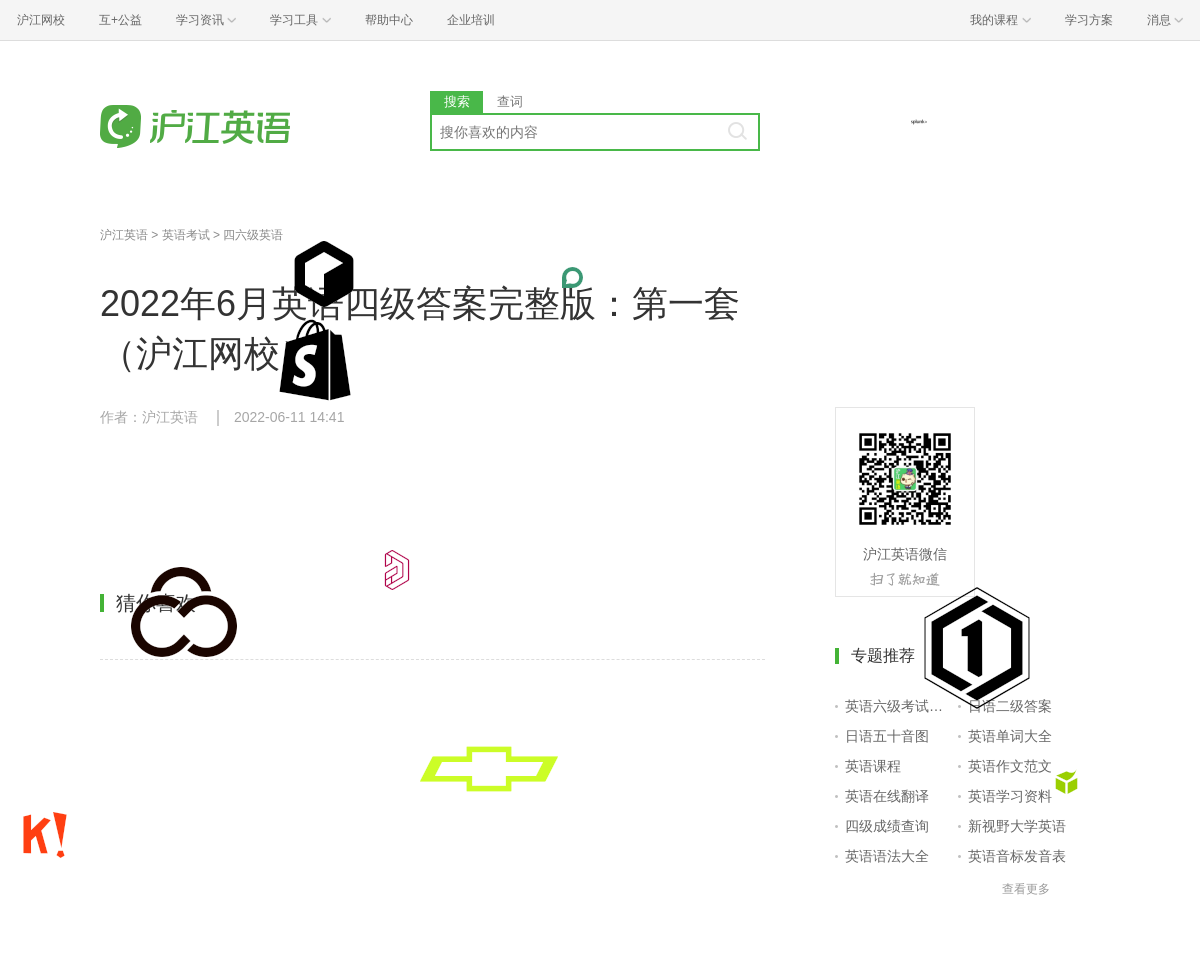 The height and width of the screenshot is (958, 1200). Describe the element at coordinates (397, 570) in the screenshot. I see `open Altium Designer application` at that location.